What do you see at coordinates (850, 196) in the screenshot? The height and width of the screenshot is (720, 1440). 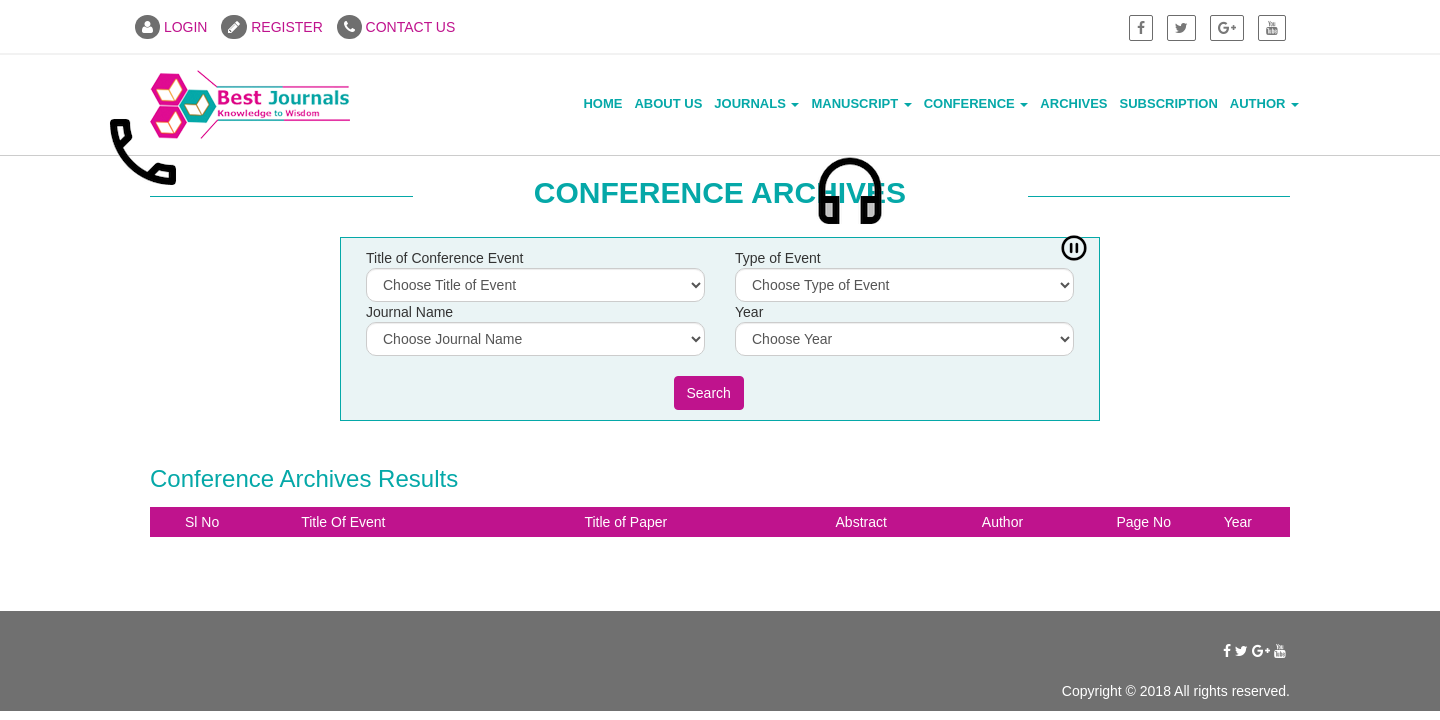 I see `access audio or voice support` at bounding box center [850, 196].